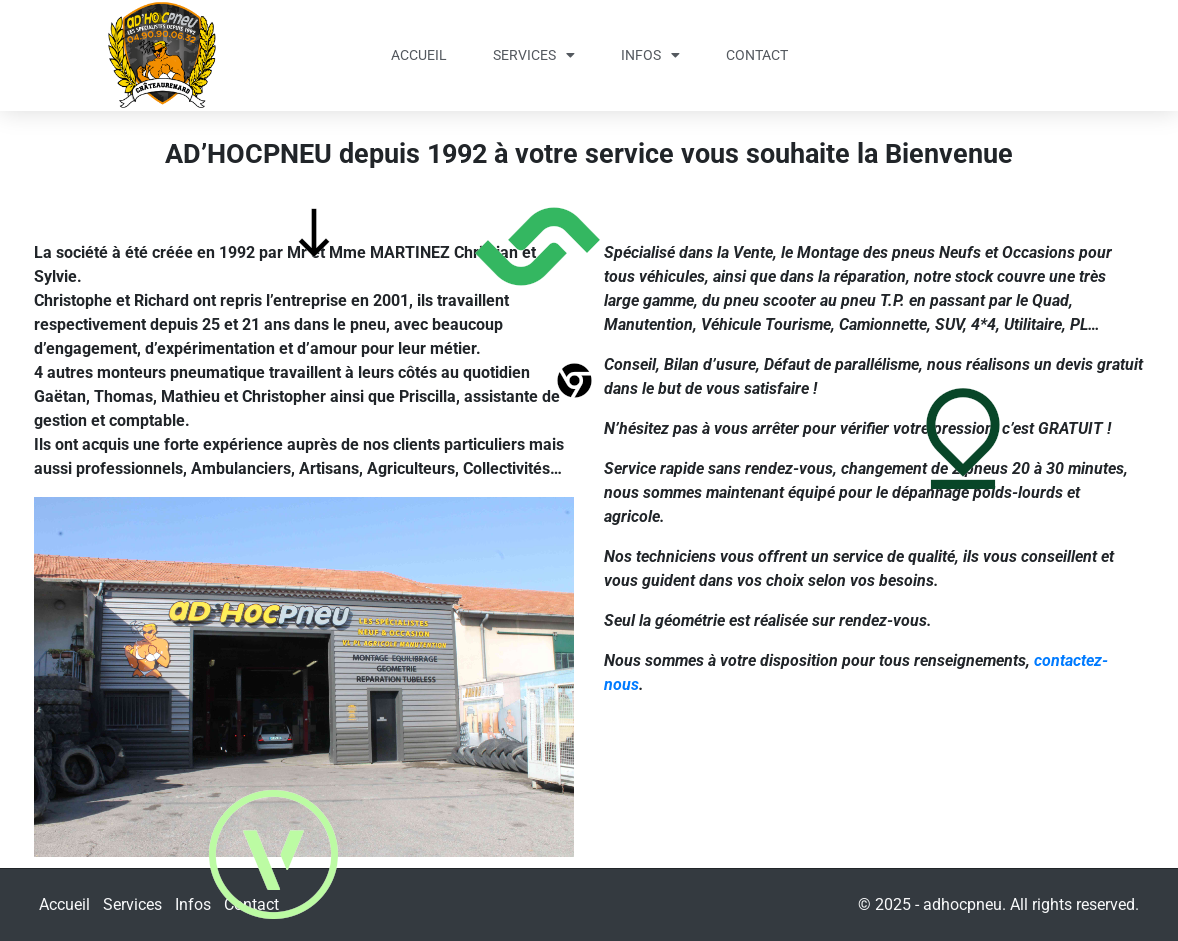 The height and width of the screenshot is (941, 1178). Describe the element at coordinates (963, 434) in the screenshot. I see `mark a location on the map` at that location.